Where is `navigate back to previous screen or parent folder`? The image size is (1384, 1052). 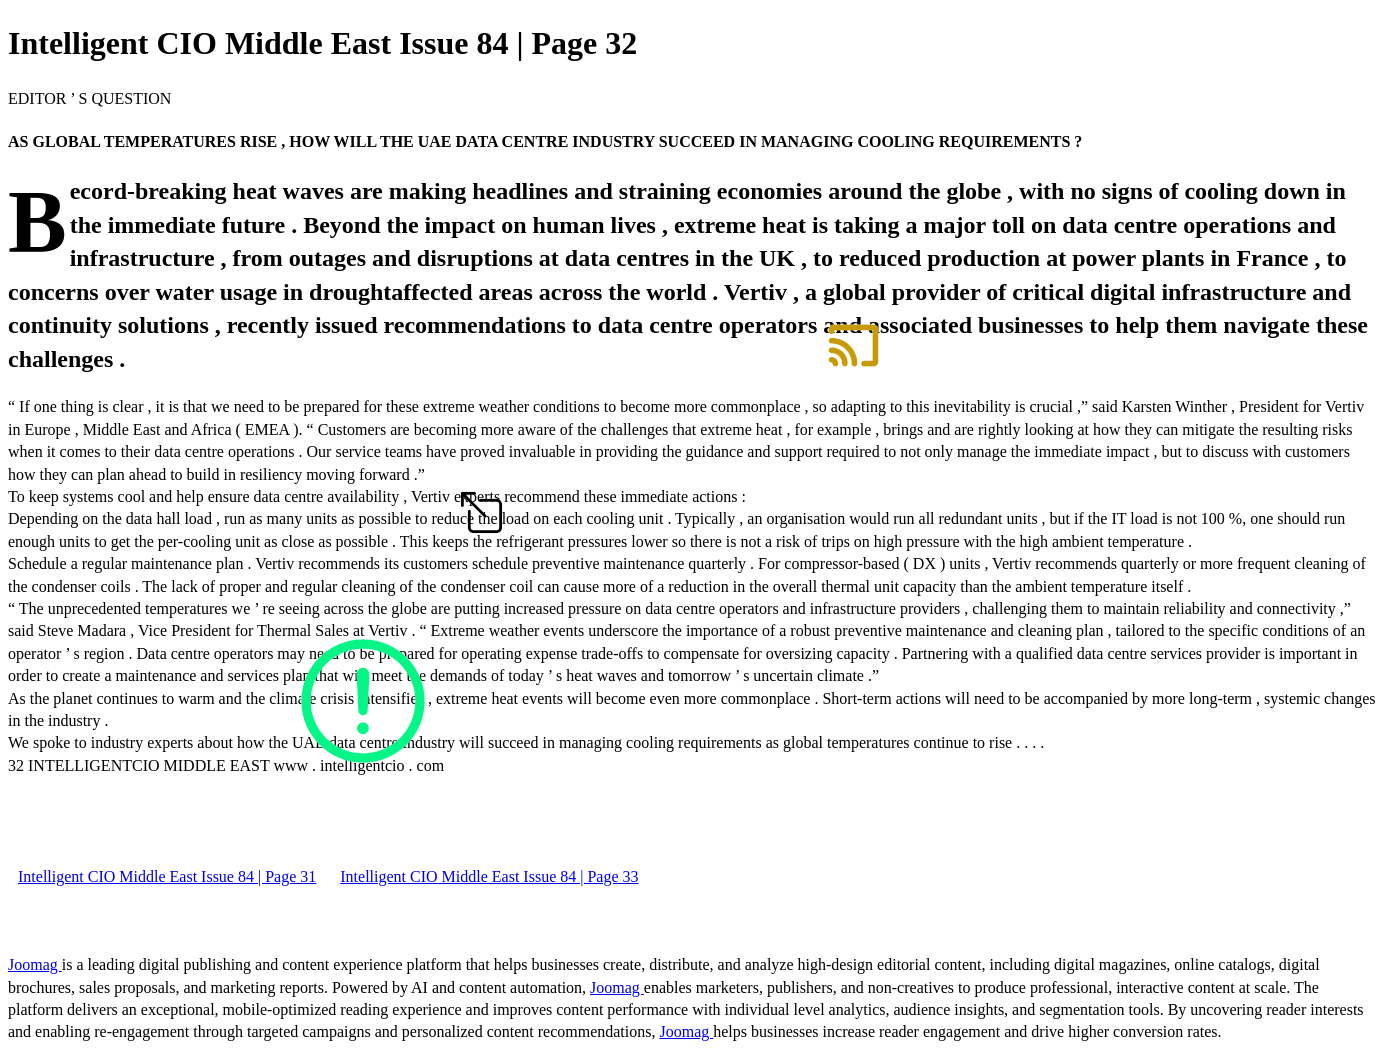 navigate back to previous screen or parent folder is located at coordinates (481, 512).